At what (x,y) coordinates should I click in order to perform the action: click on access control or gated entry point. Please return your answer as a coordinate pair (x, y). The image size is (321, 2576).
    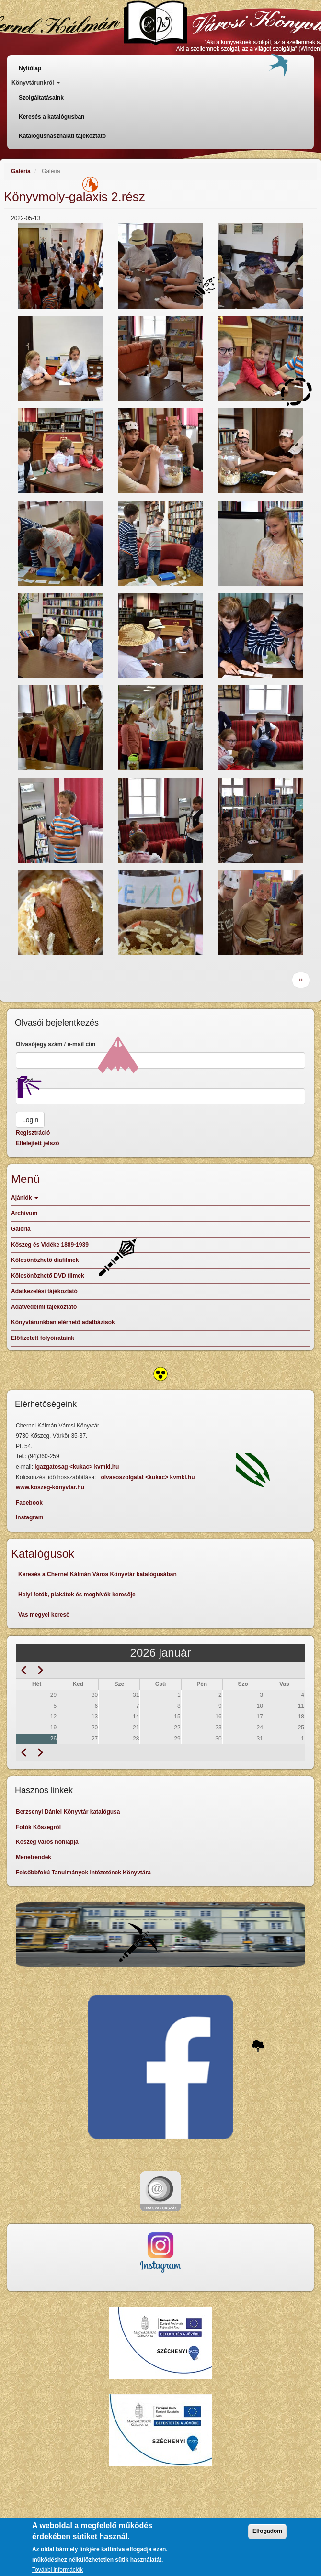
    Looking at the image, I should click on (29, 1086).